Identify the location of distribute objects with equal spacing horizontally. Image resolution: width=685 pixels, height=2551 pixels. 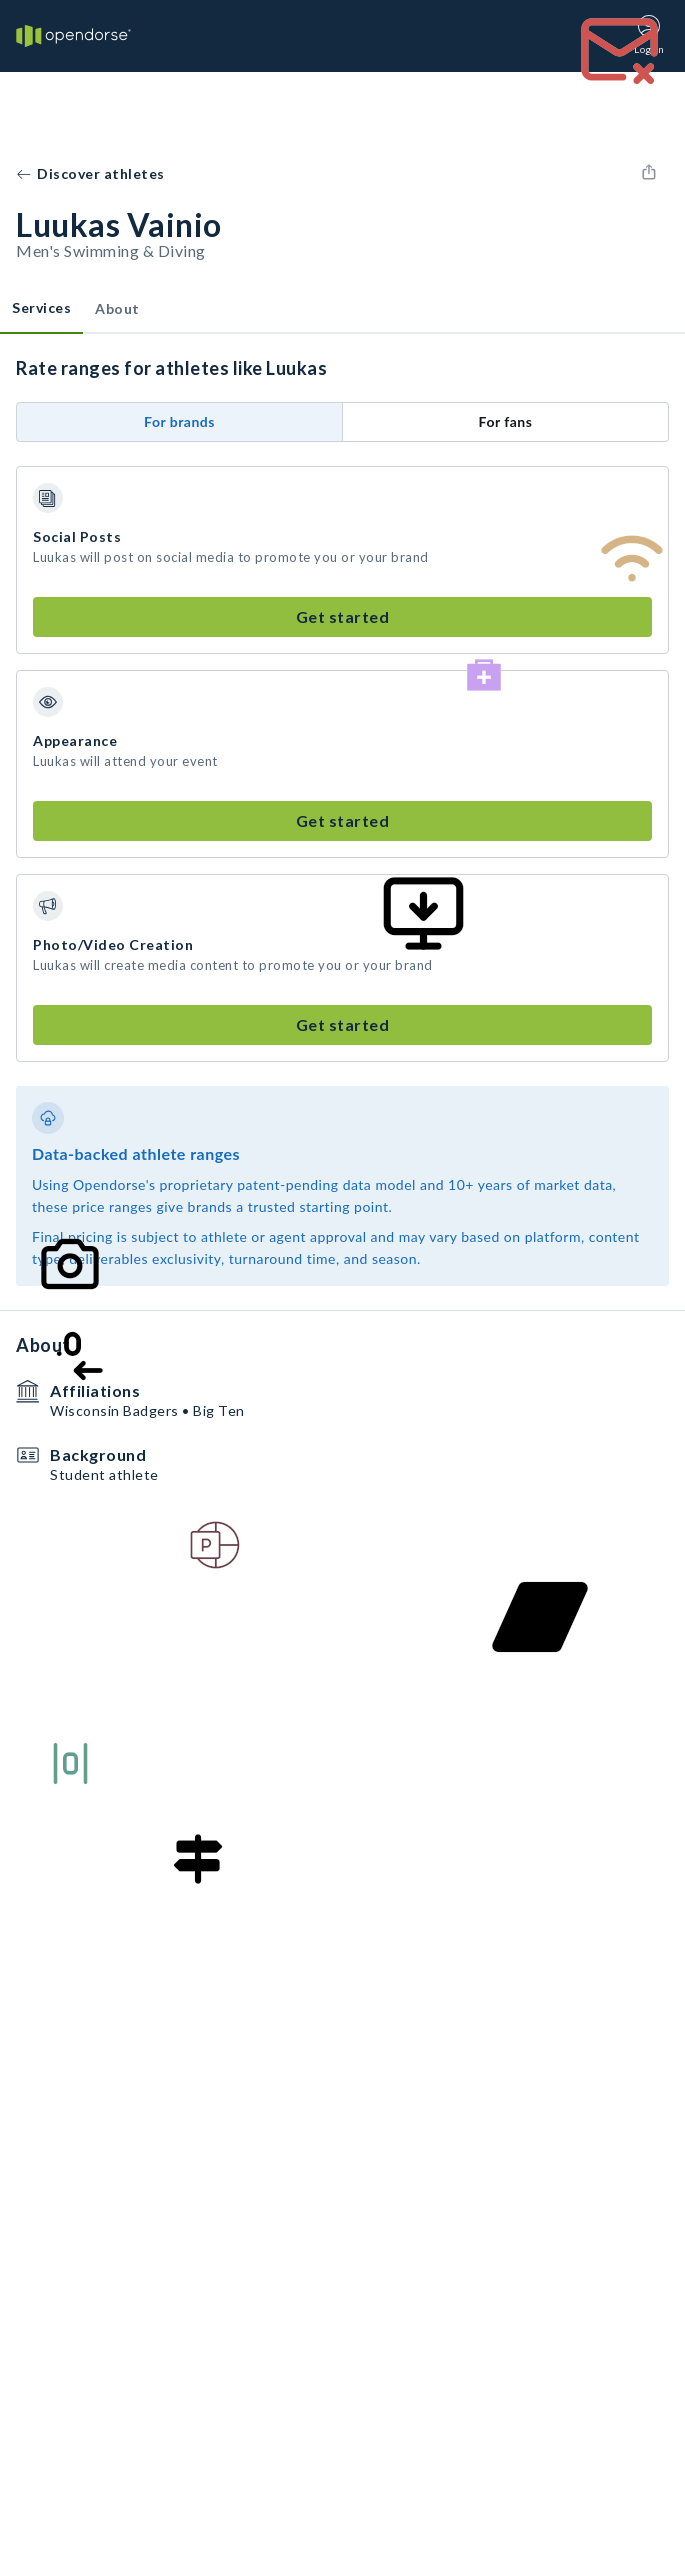
(70, 1763).